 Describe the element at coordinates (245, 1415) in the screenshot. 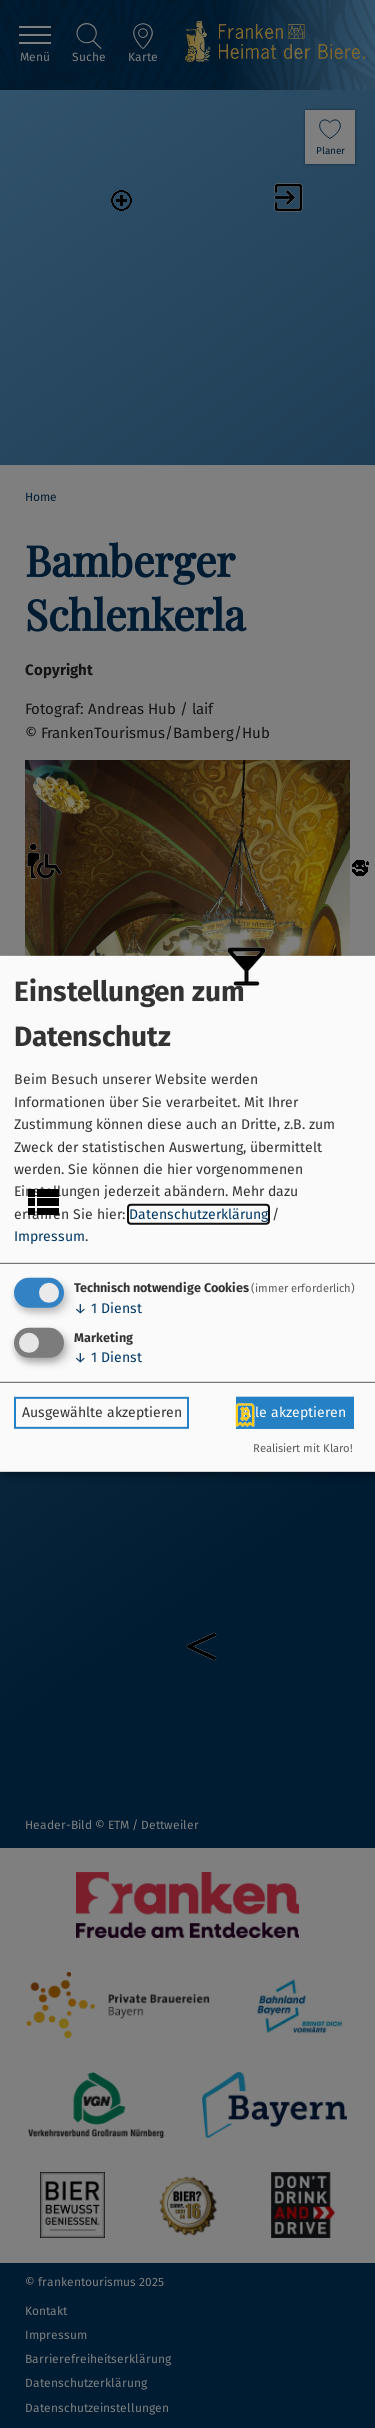

I see `view bitcoin transaction receipt` at that location.